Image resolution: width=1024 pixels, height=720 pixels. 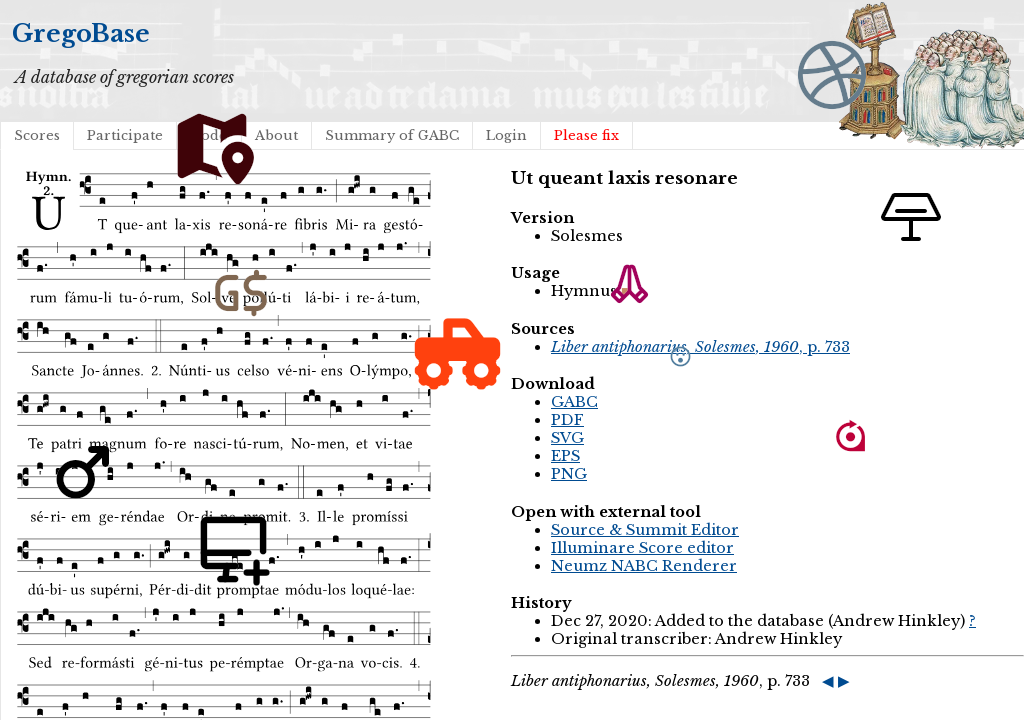 What do you see at coordinates (241, 293) in the screenshot?
I see `guyanese dollar currency symbol` at bounding box center [241, 293].